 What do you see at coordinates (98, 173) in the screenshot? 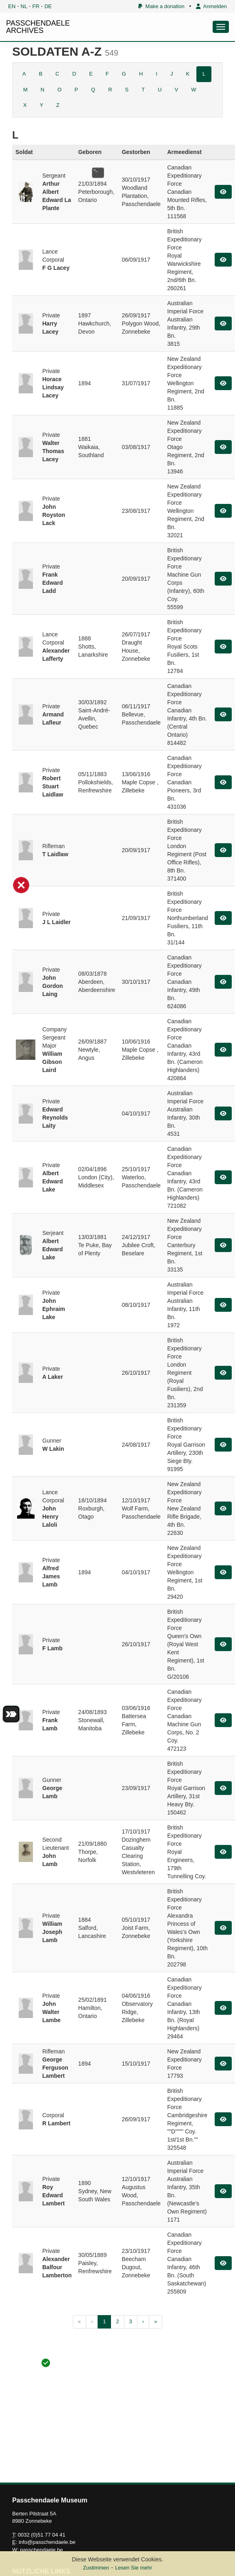
I see `open the terminal application` at bounding box center [98, 173].